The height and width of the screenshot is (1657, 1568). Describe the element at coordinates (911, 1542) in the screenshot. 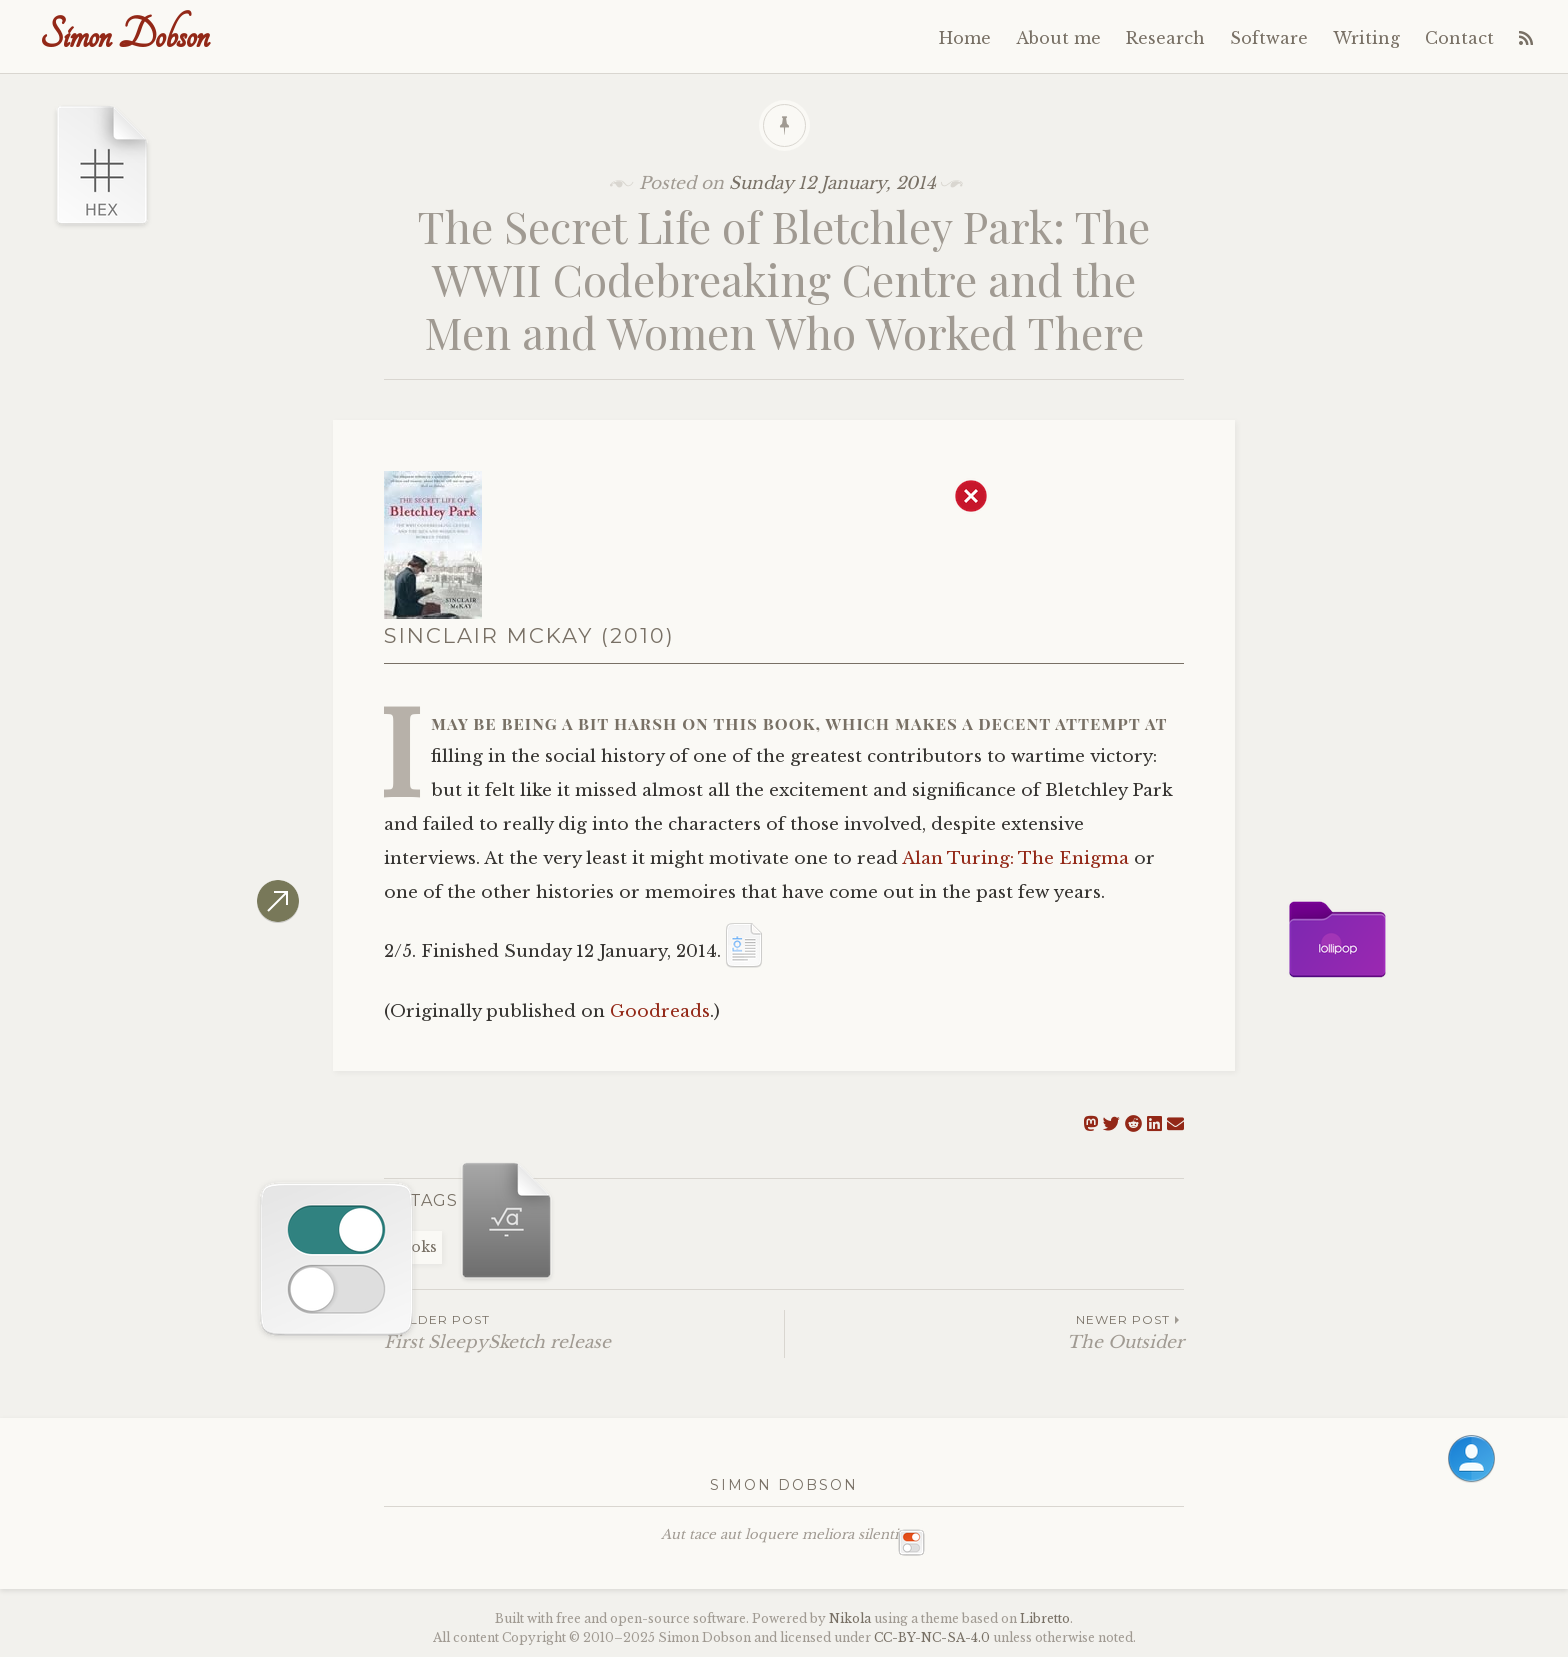

I see `open system settings` at that location.